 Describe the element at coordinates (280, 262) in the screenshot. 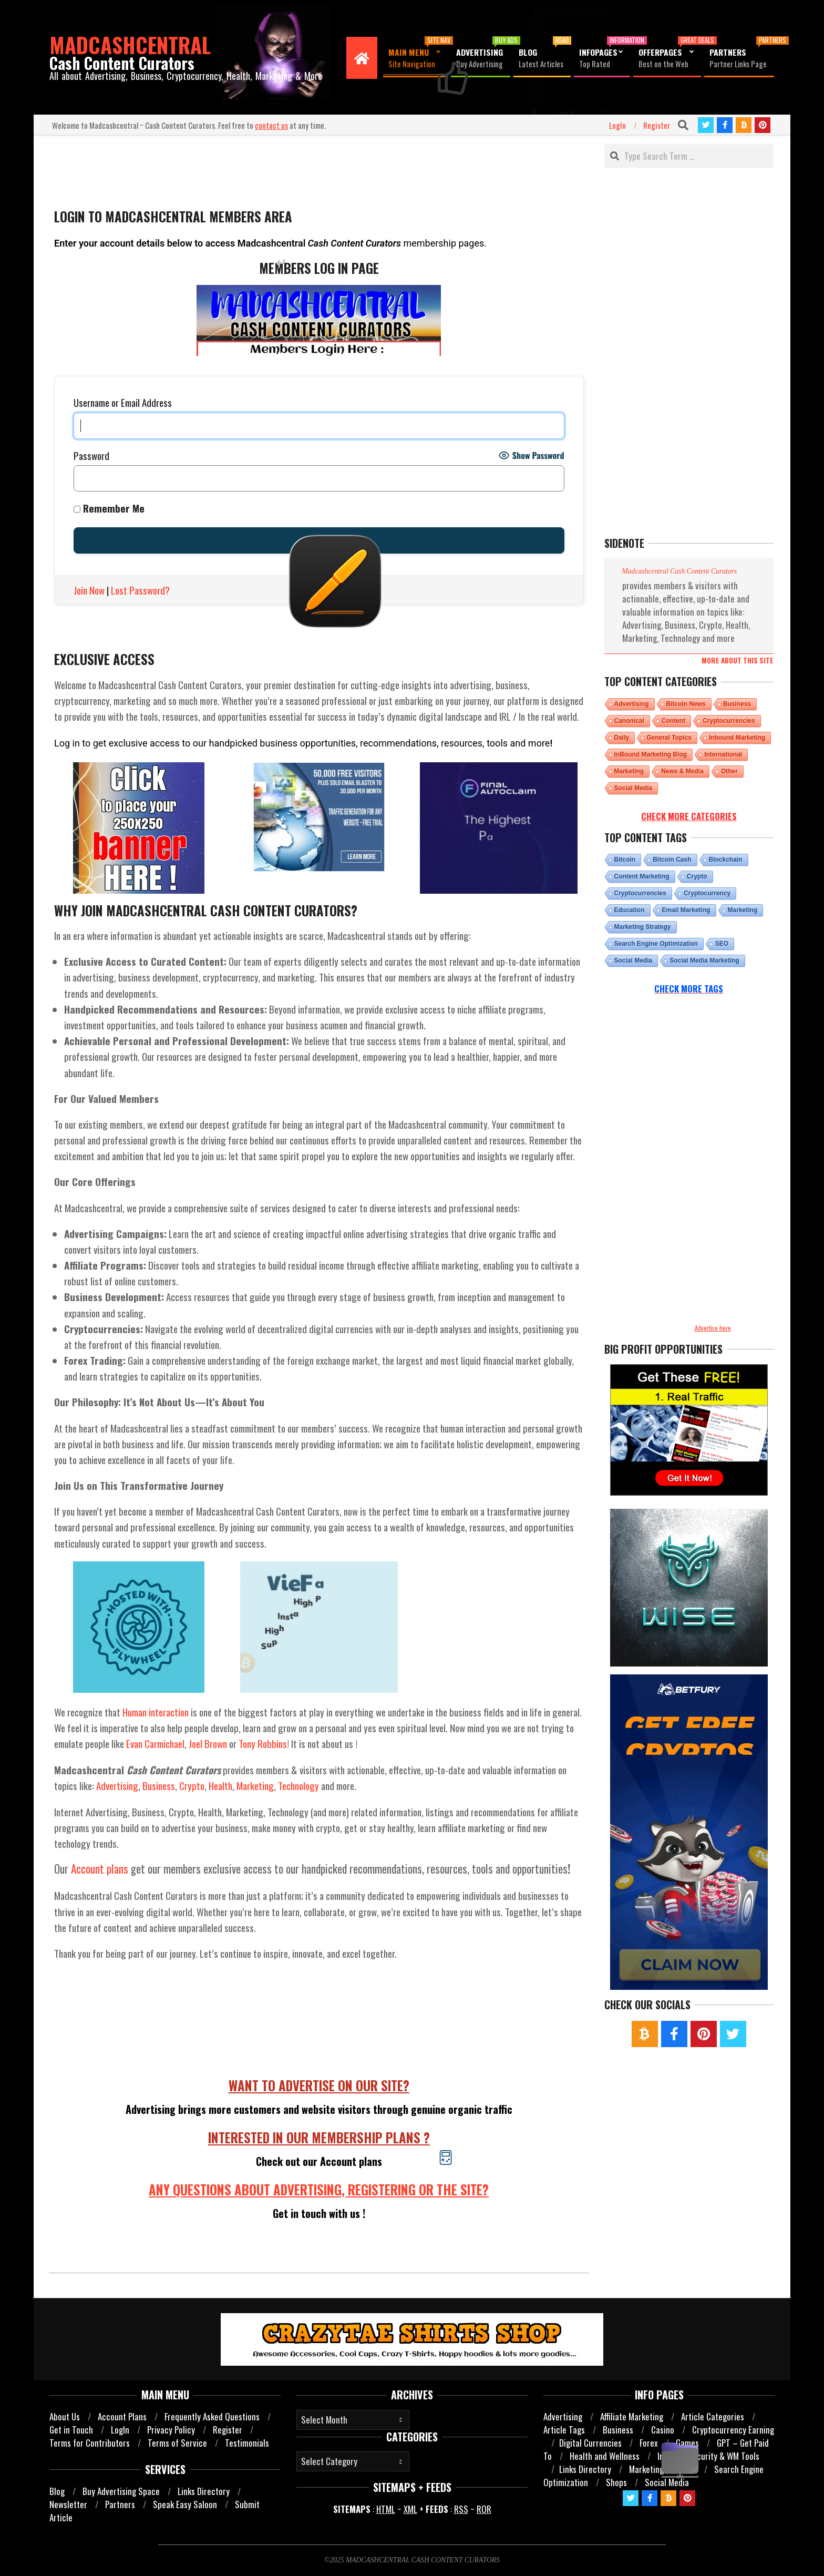

I see `indicates a message has been replied to` at that location.